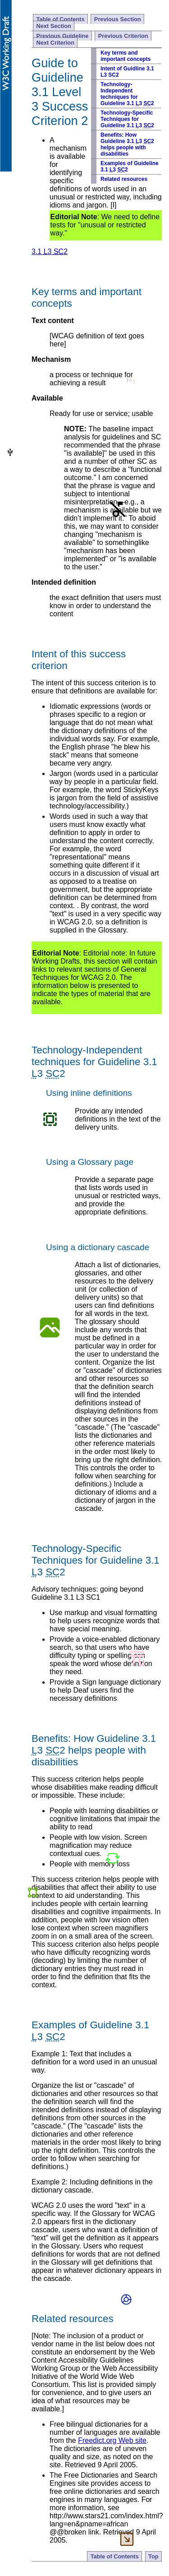  I want to click on connect a USB device, so click(10, 452).